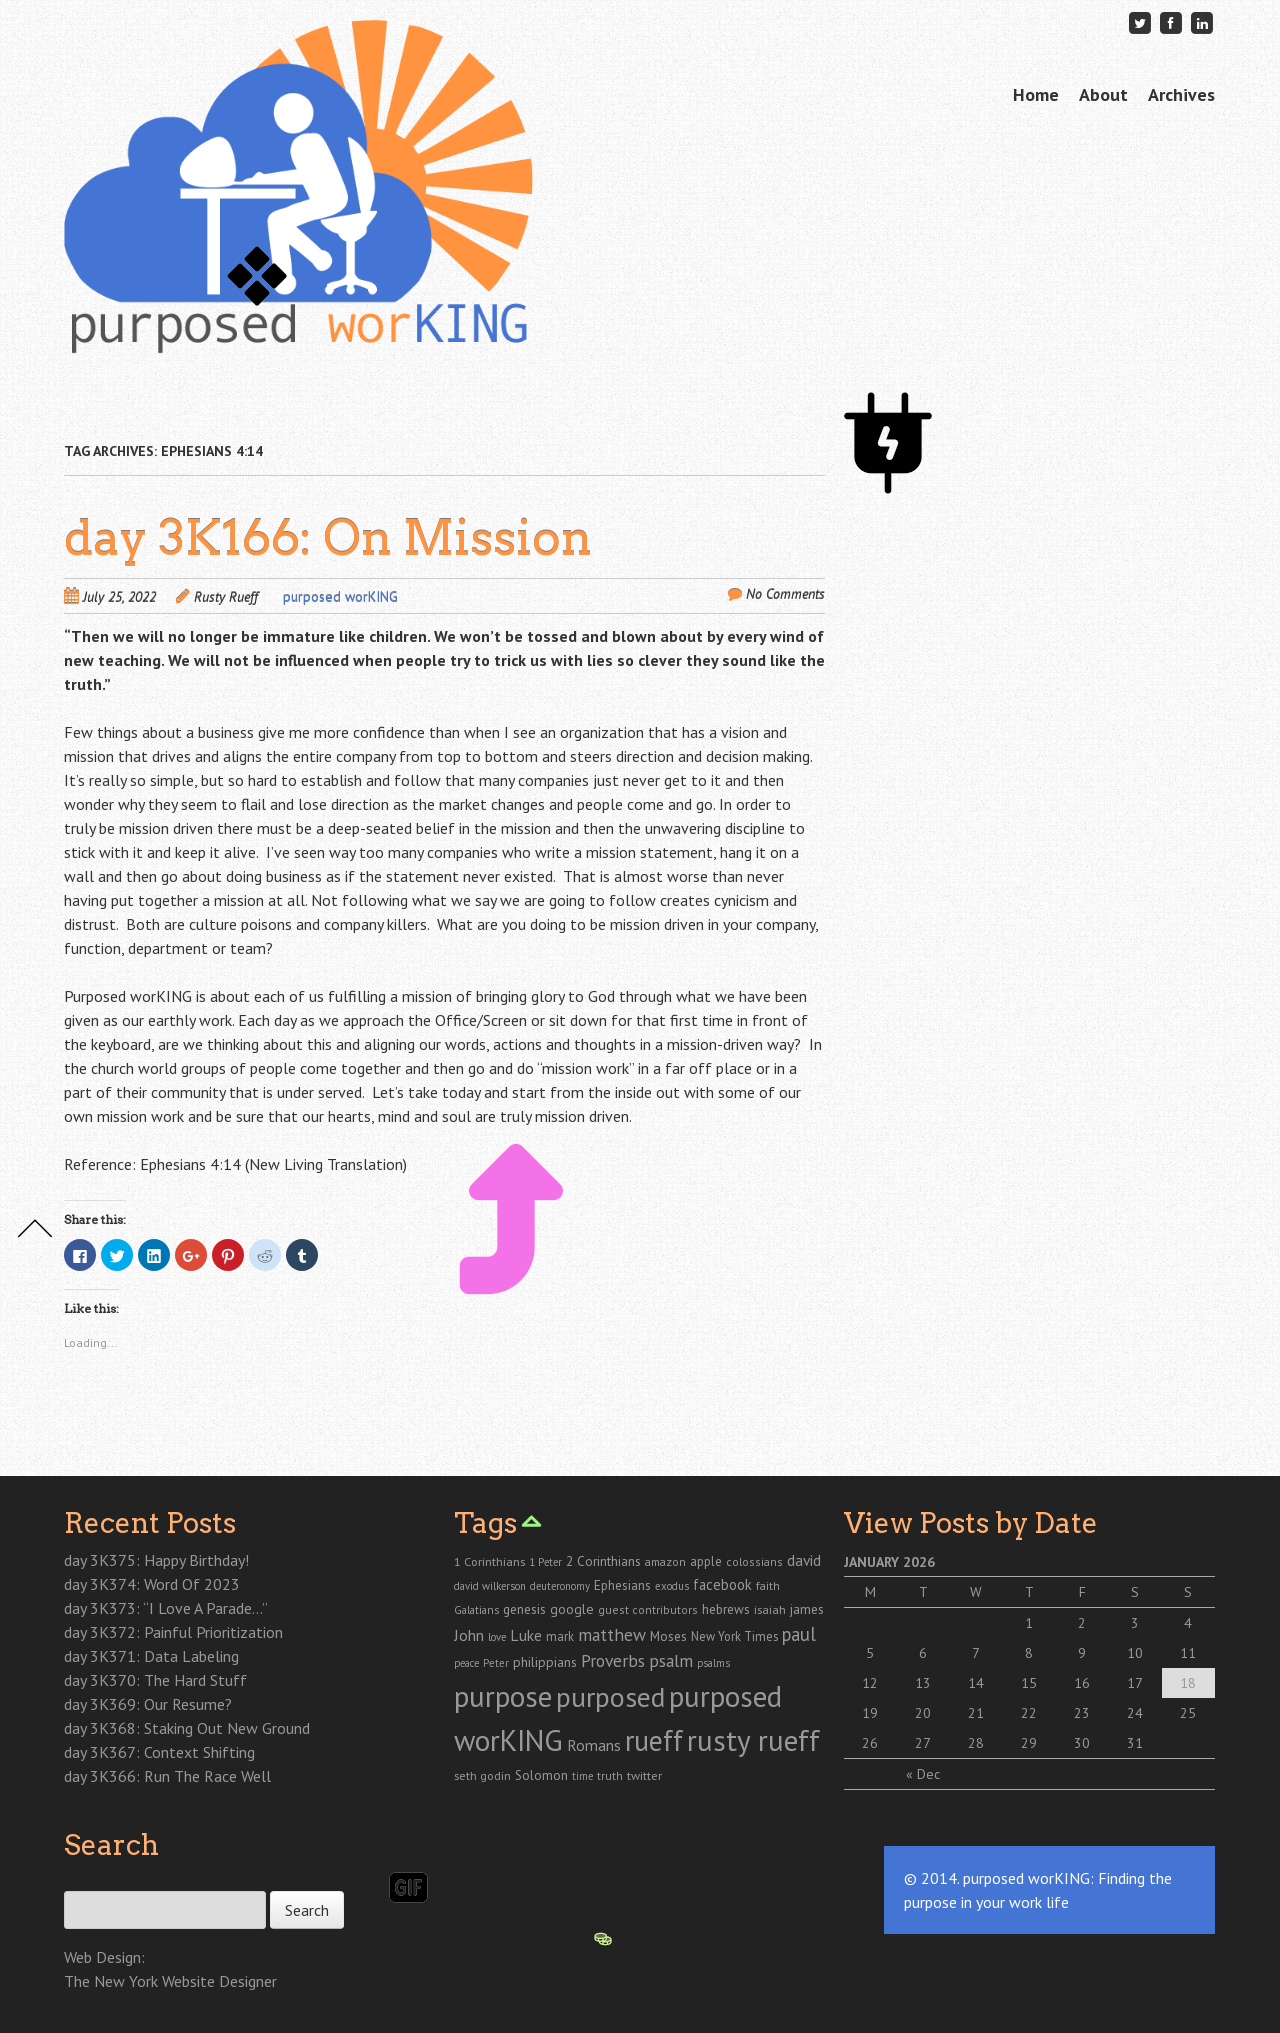 The image size is (1280, 2033). What do you see at coordinates (408, 1887) in the screenshot?
I see `insert a GIF into your message` at bounding box center [408, 1887].